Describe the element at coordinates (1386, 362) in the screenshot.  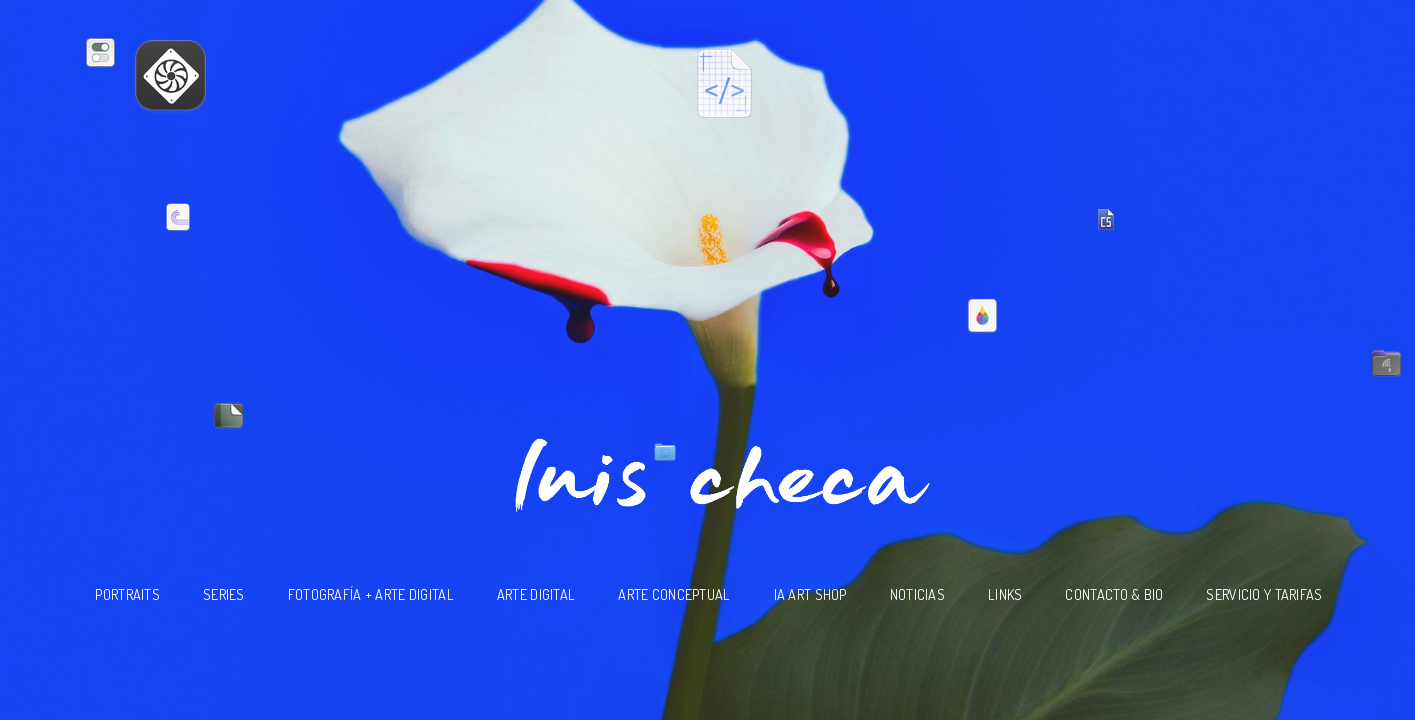
I see `open insync cloud sync folder` at that location.